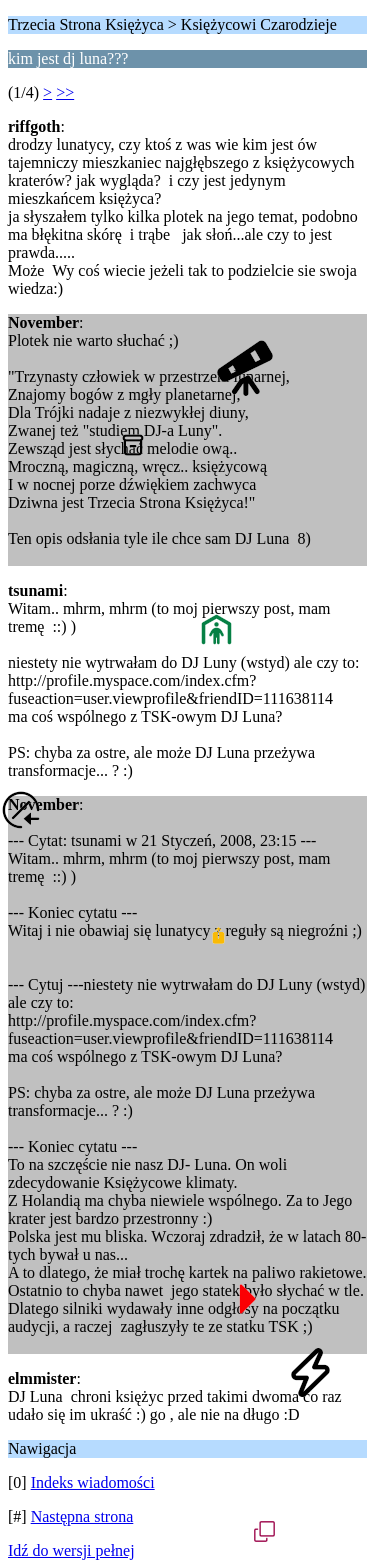 The width and height of the screenshot is (375, 1568). Describe the element at coordinates (218, 935) in the screenshot. I see `share content to another app or service` at that location.